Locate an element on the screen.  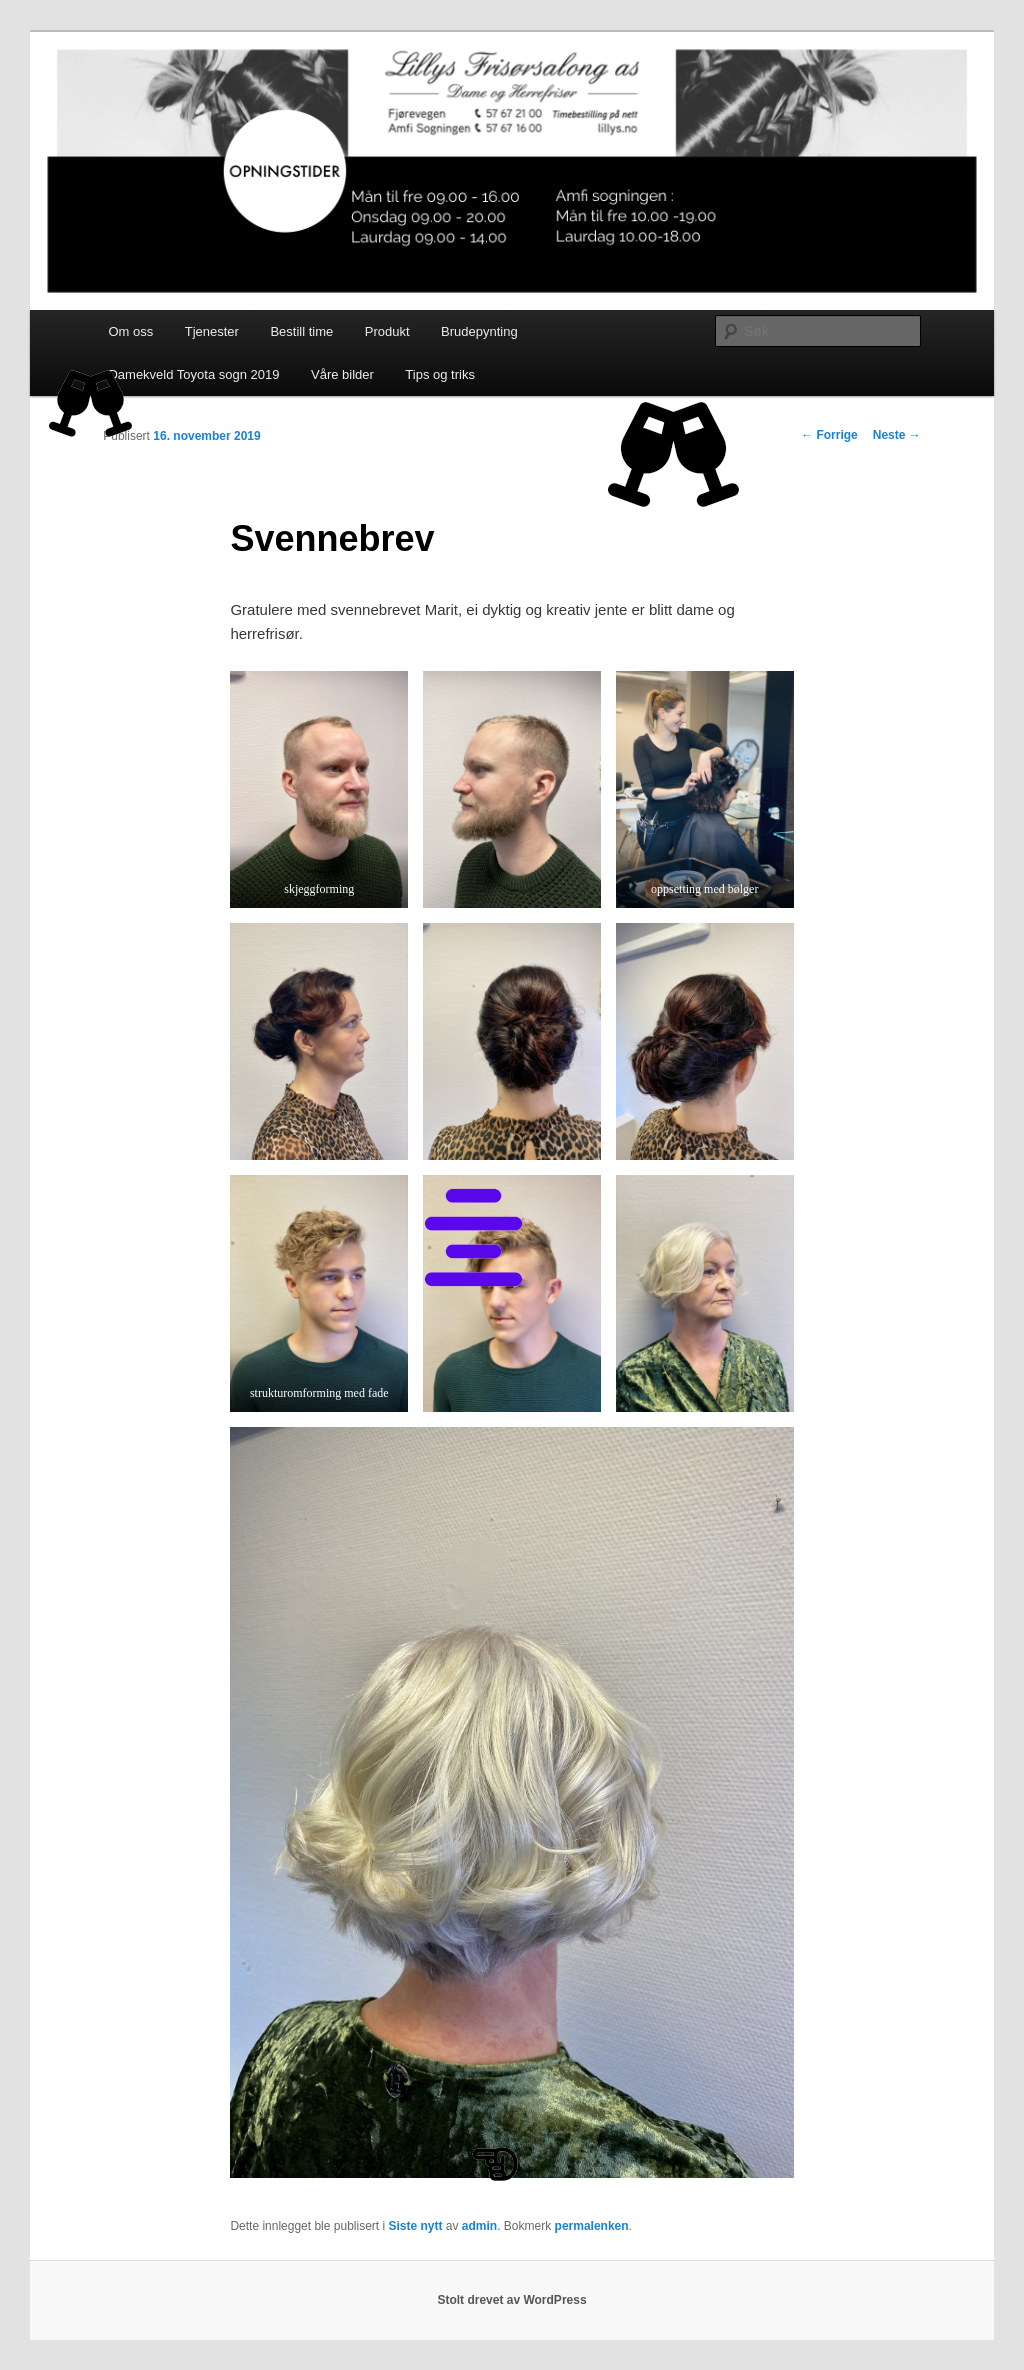
center align text is located at coordinates (473, 1237).